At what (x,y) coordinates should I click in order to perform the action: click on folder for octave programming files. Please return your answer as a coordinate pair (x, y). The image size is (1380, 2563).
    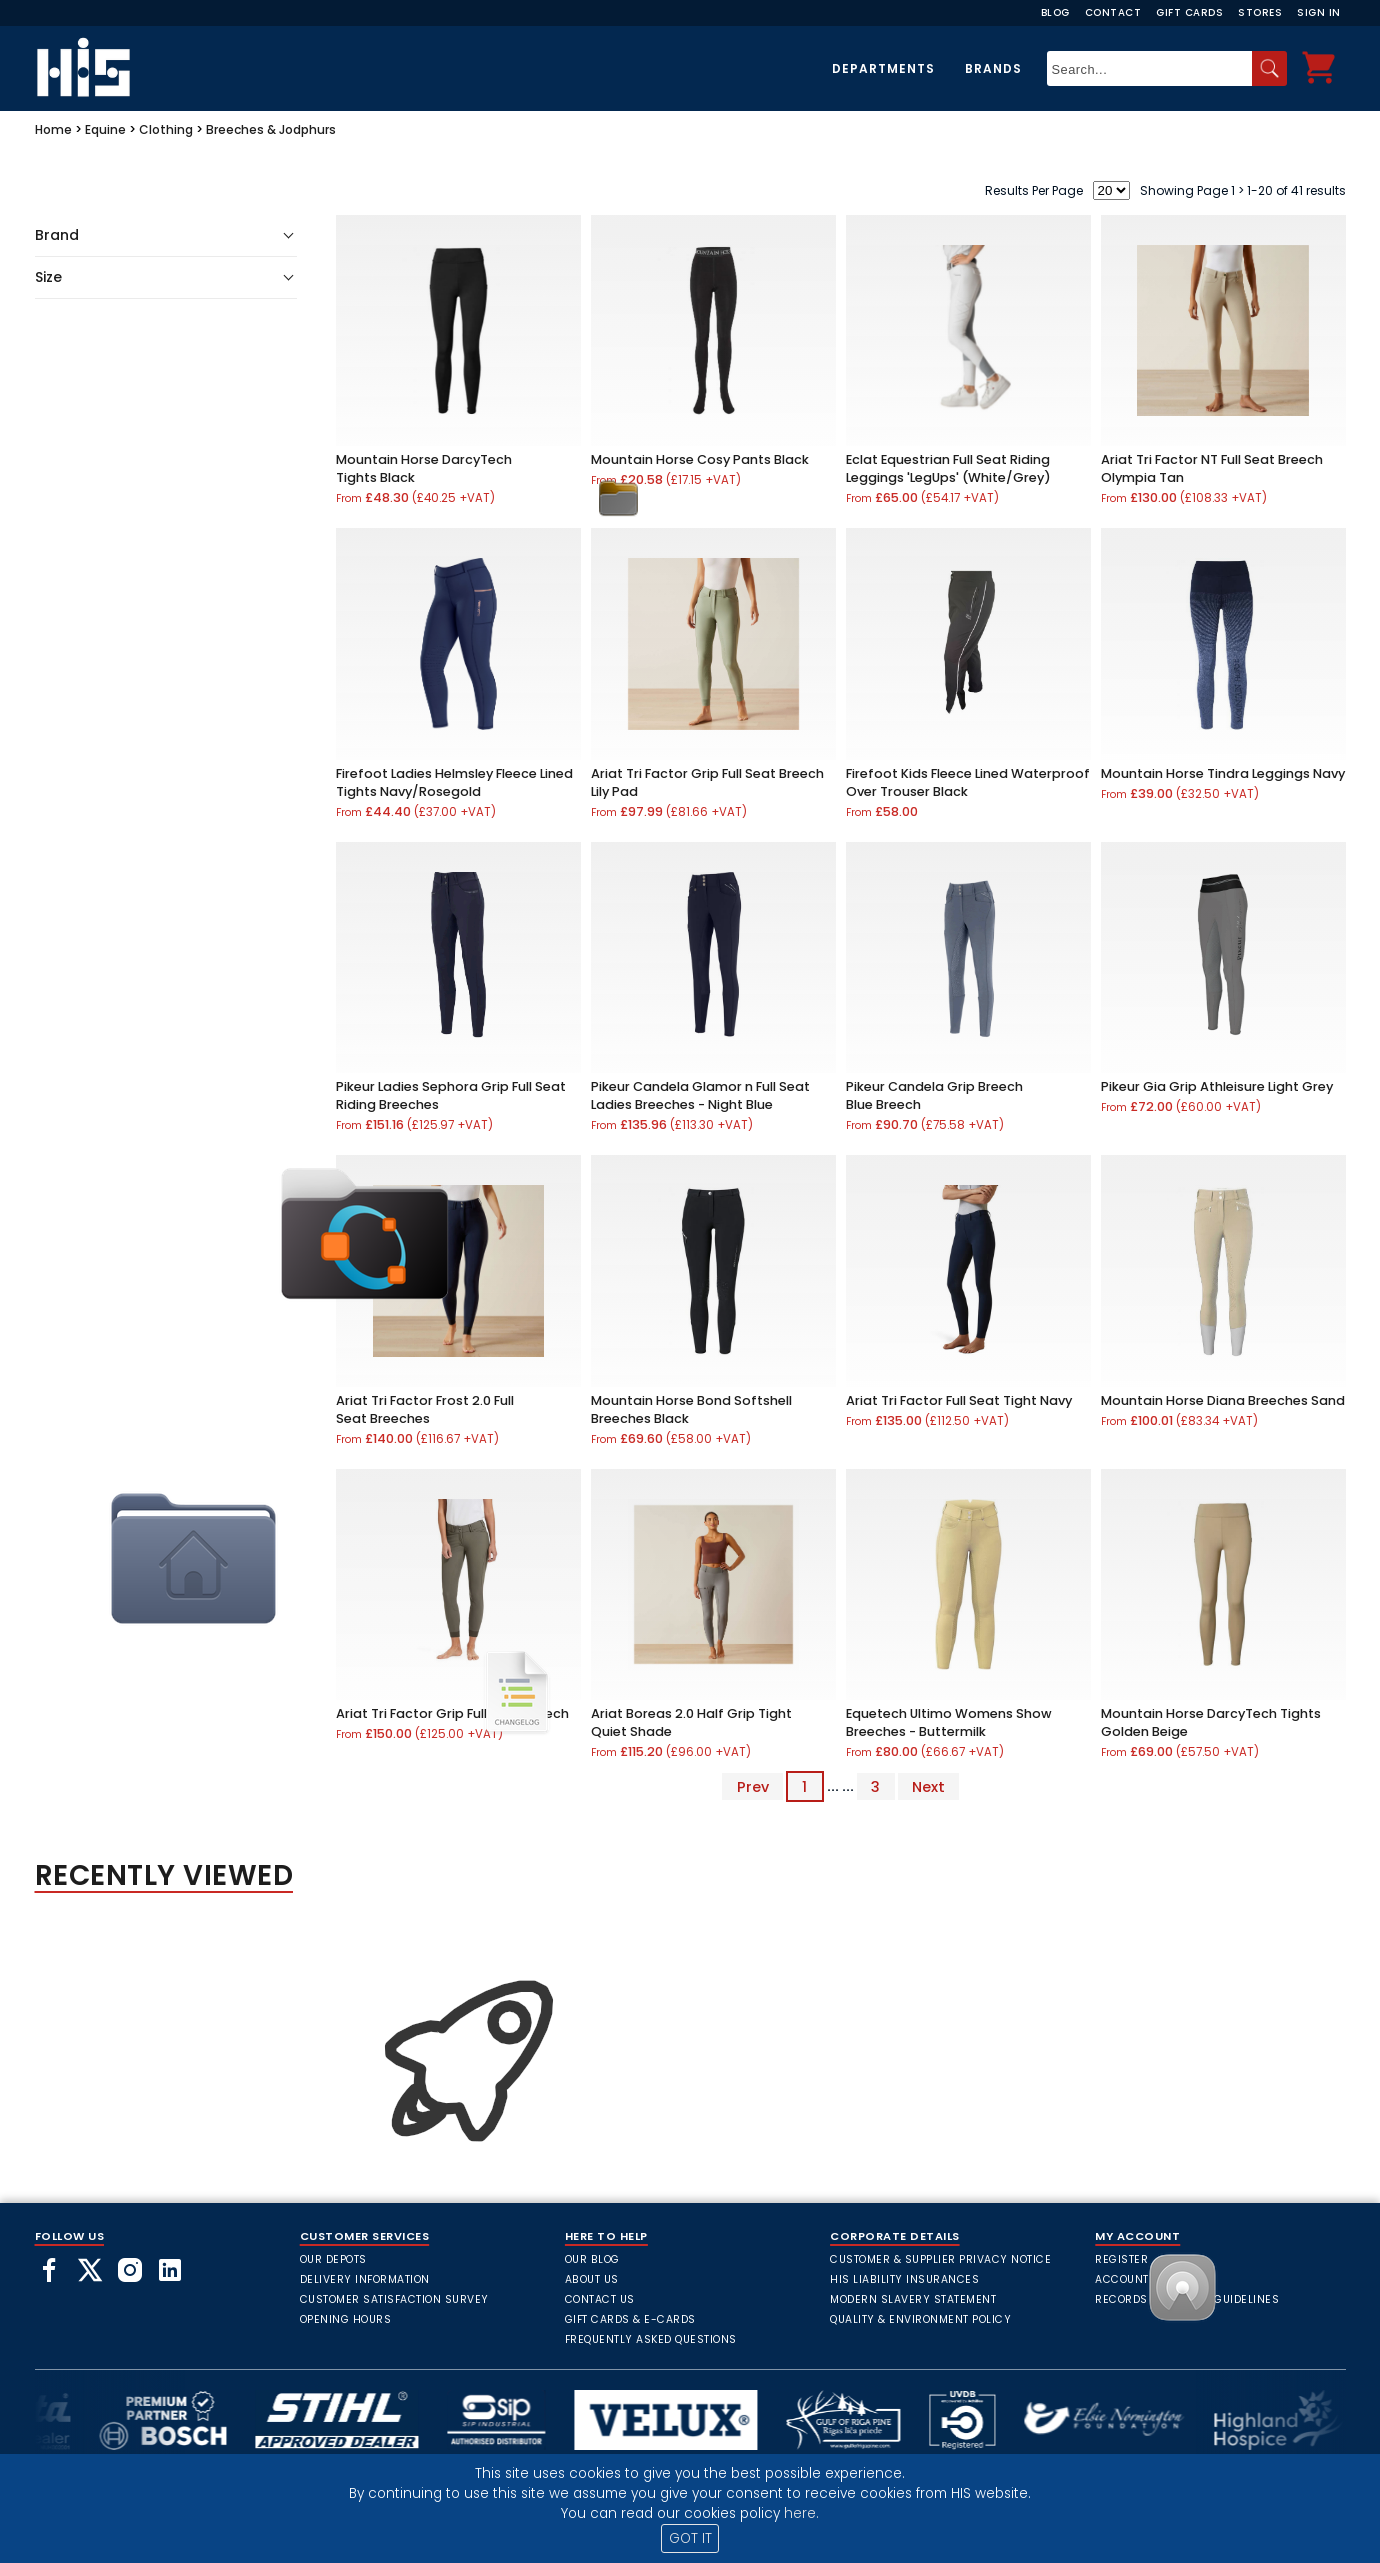
    Looking at the image, I should click on (364, 1238).